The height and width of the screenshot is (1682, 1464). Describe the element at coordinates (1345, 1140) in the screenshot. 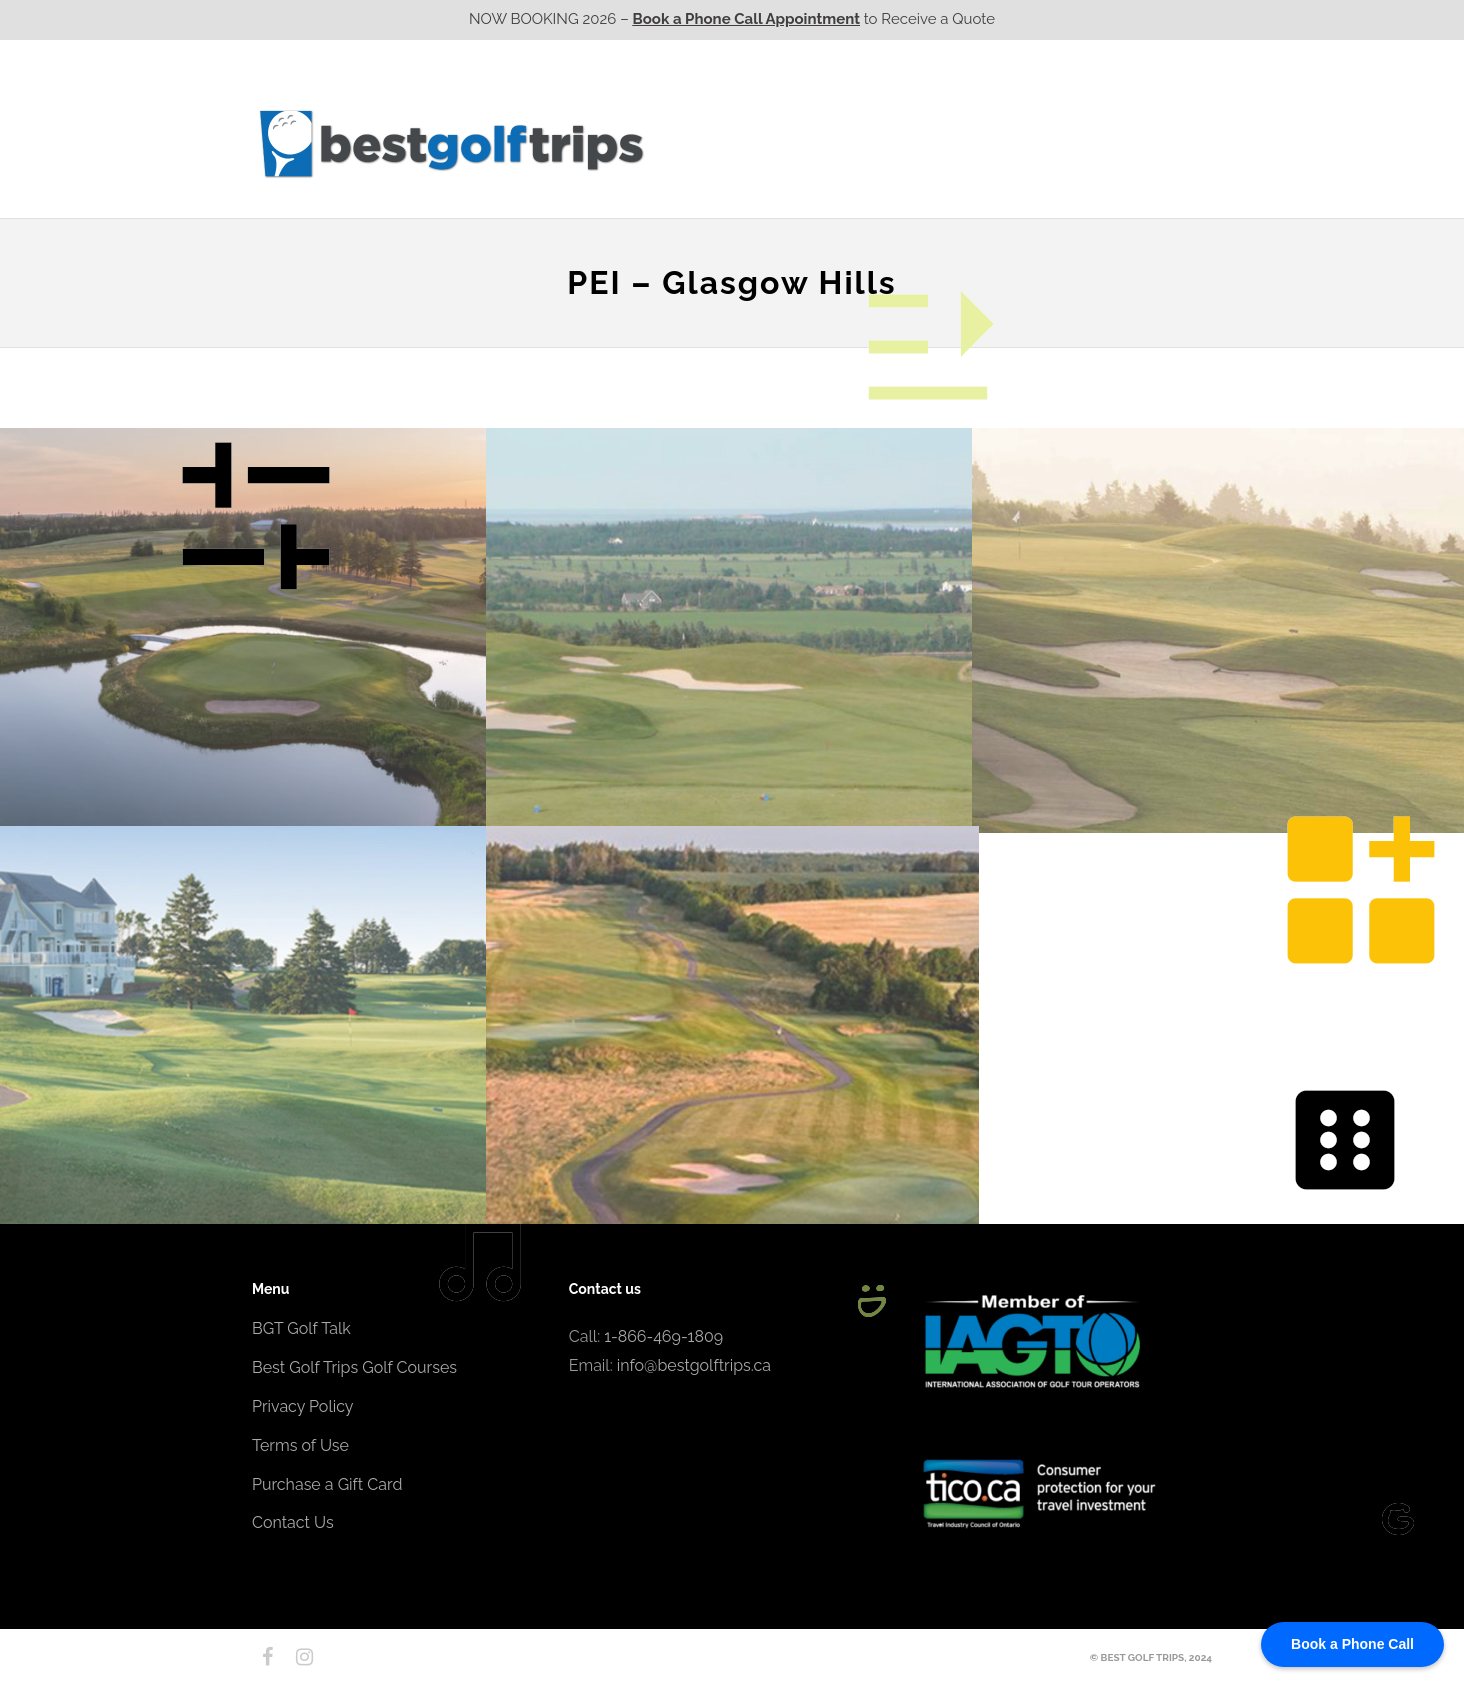

I see `roll the dice or generate a random result` at that location.